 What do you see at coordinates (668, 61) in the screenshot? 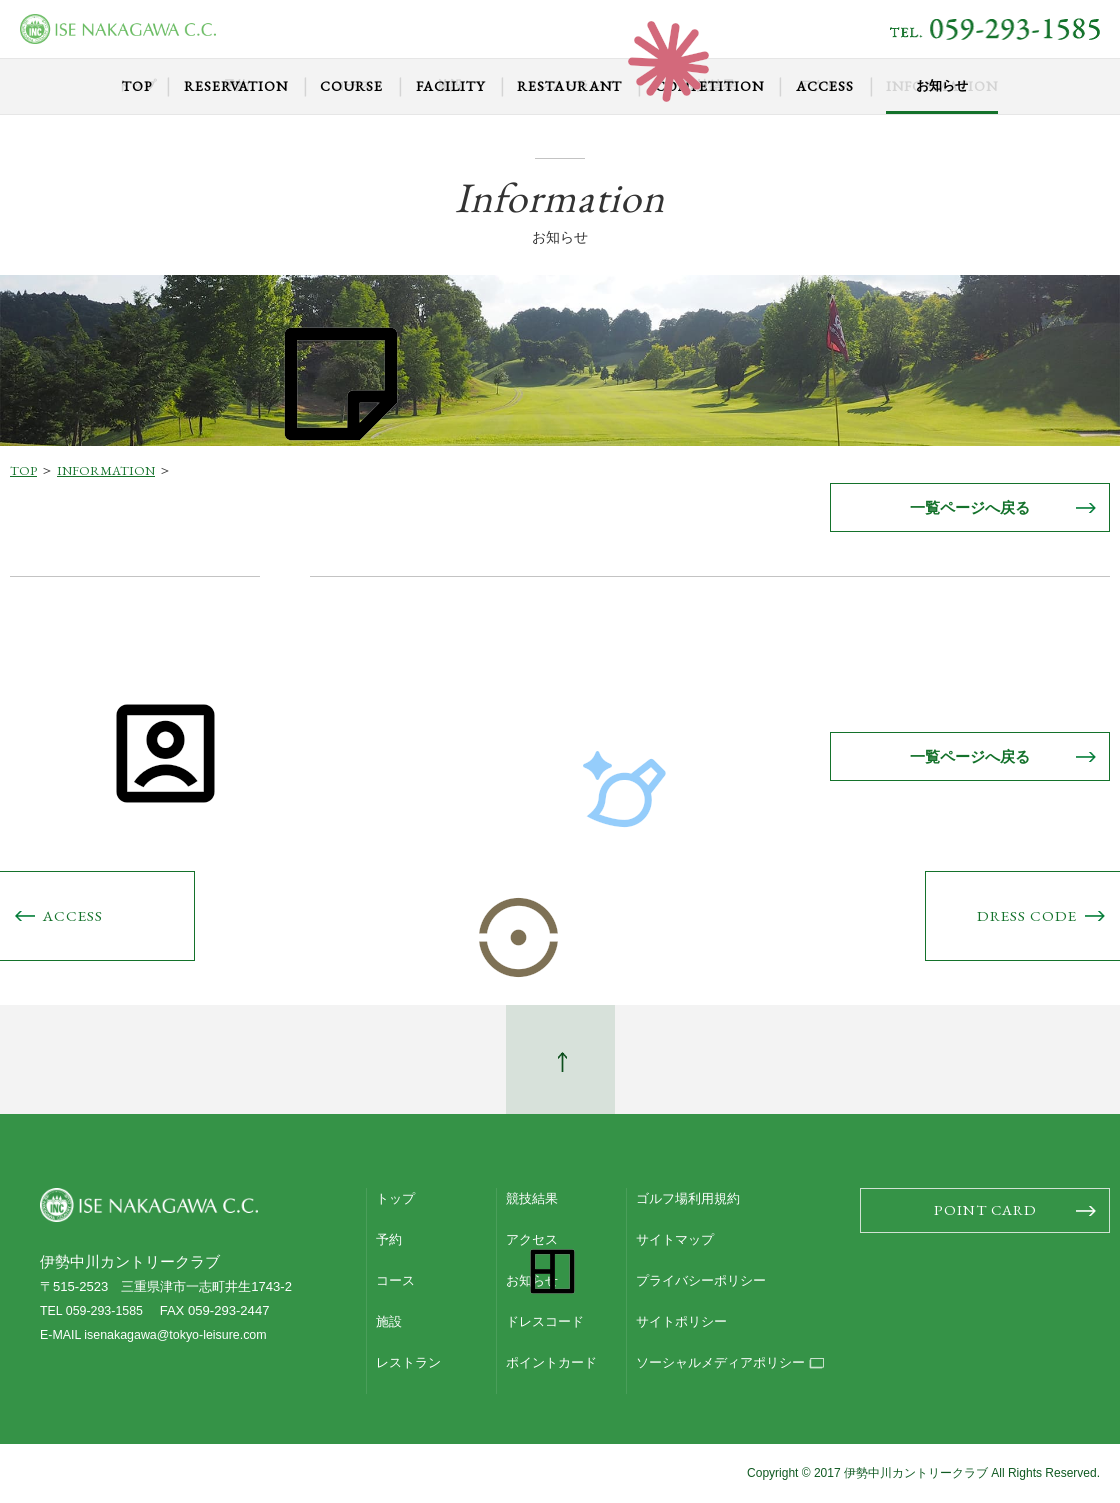
I see `open the Claude AI assistant` at bounding box center [668, 61].